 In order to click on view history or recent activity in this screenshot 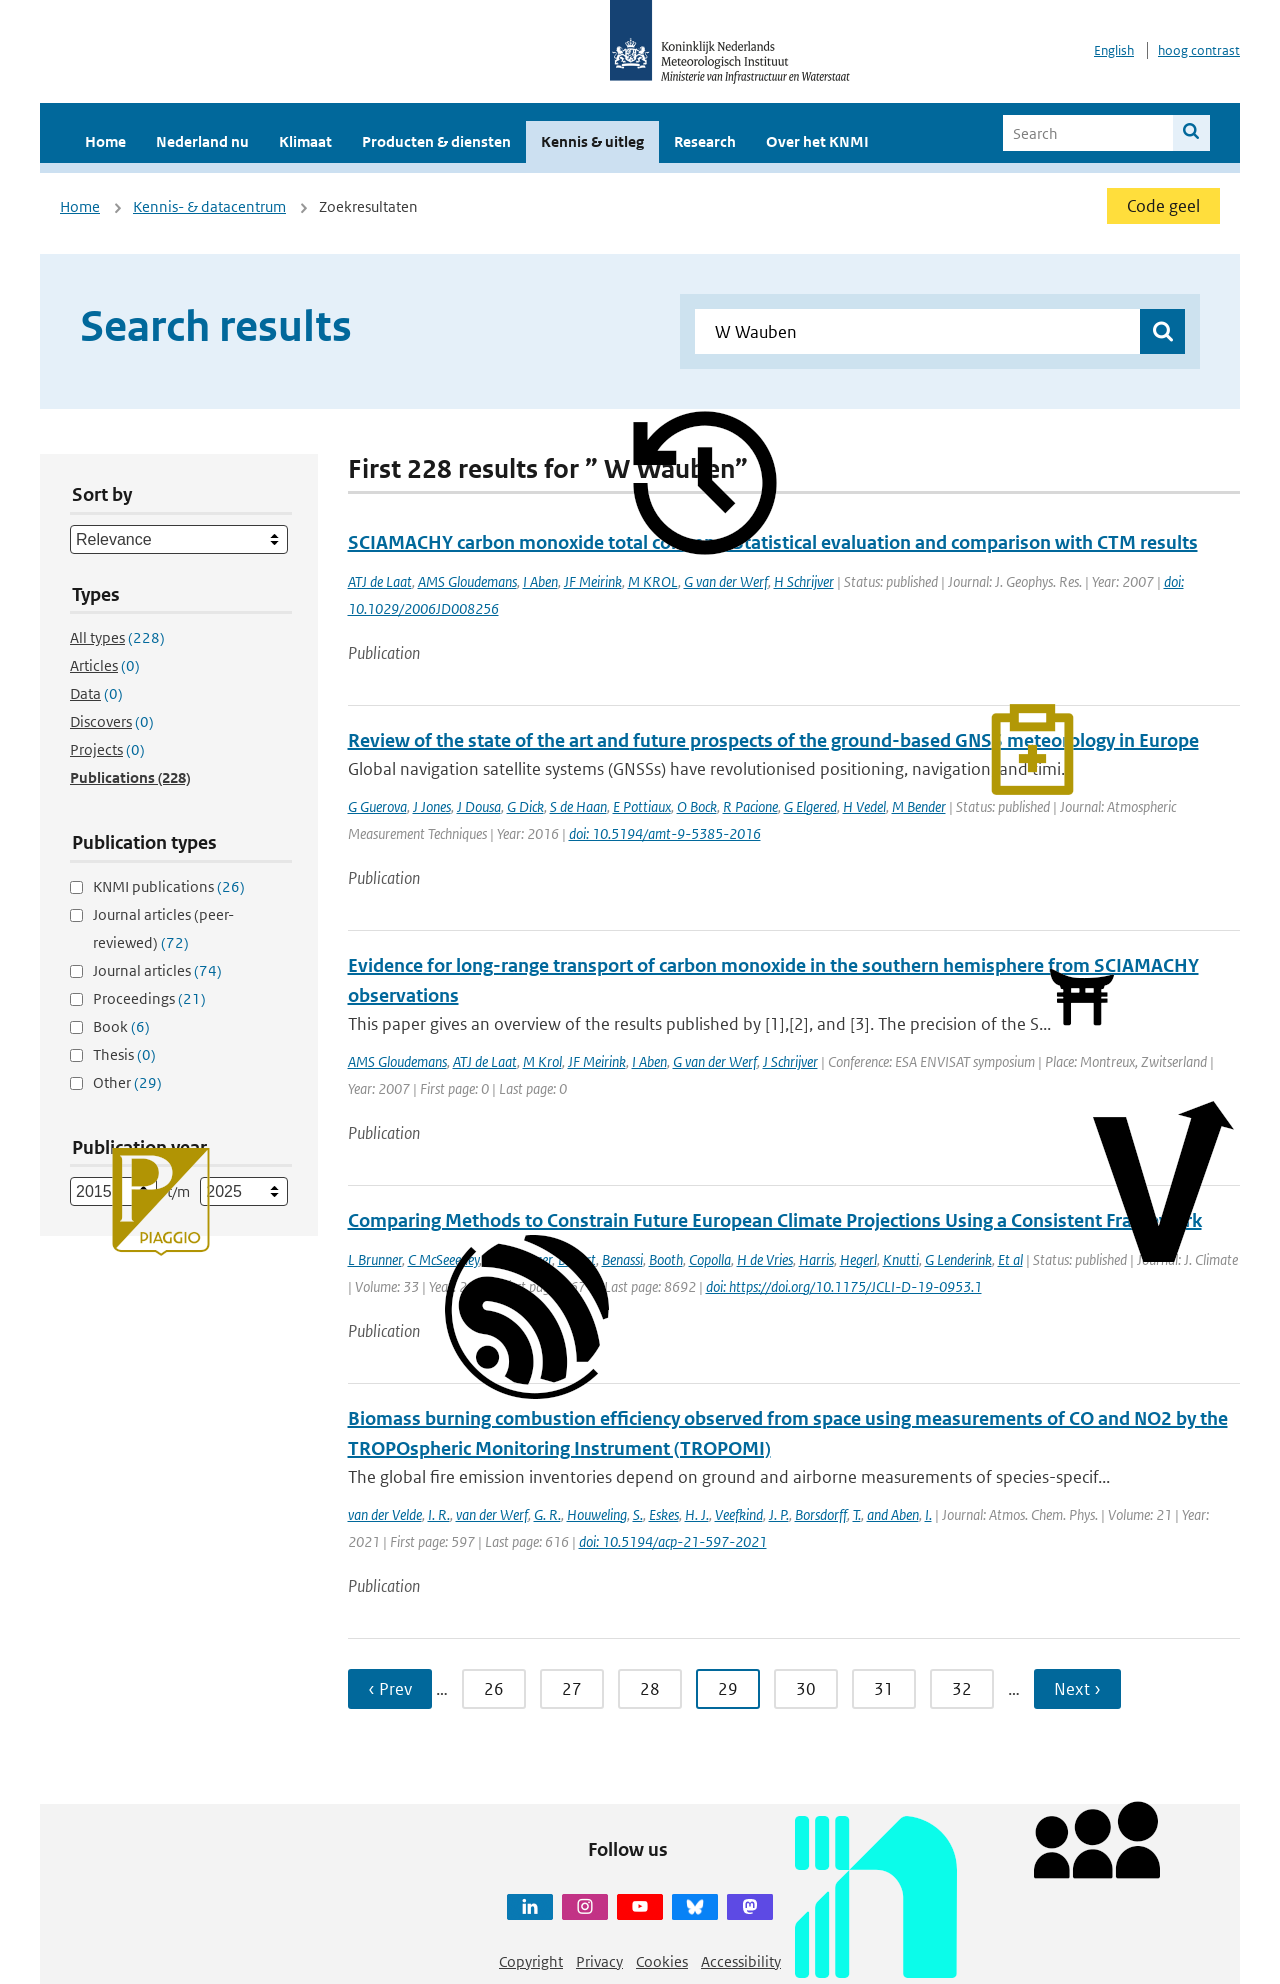, I will do `click(705, 483)`.